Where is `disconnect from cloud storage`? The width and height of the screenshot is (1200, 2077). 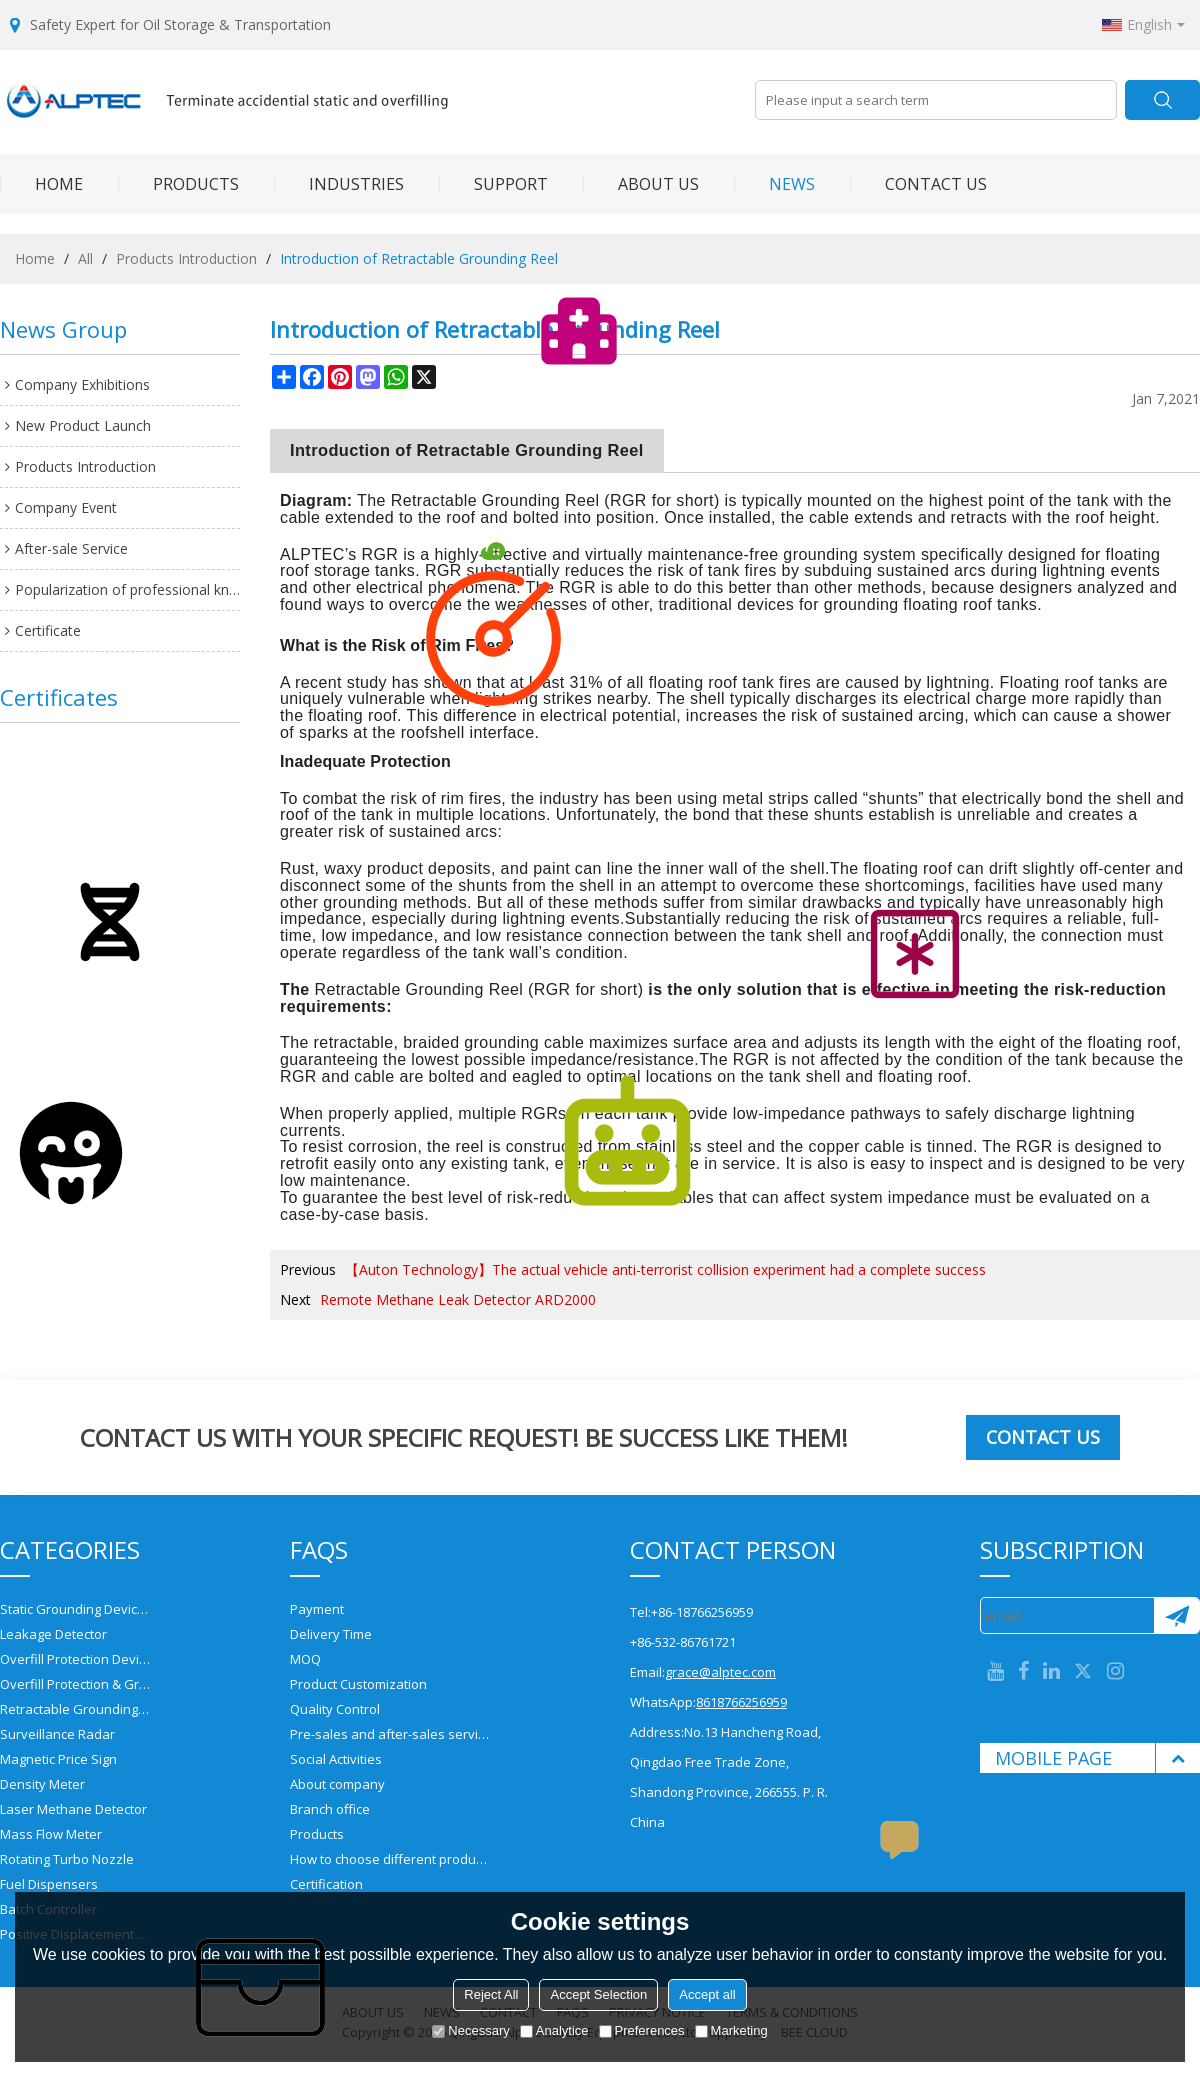 disconnect from cloud storage is located at coordinates (493, 551).